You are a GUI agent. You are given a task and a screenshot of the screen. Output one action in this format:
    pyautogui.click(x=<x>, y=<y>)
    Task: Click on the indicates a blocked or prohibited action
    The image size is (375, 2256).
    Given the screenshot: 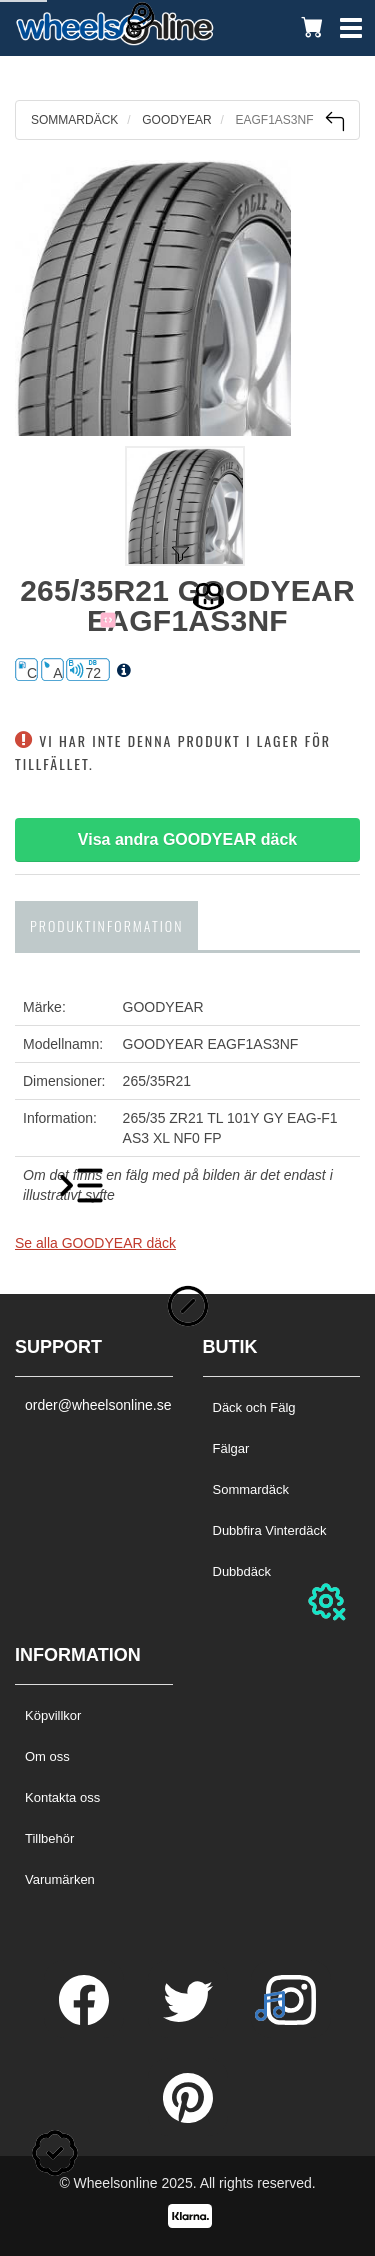 What is the action you would take?
    pyautogui.click(x=188, y=1306)
    